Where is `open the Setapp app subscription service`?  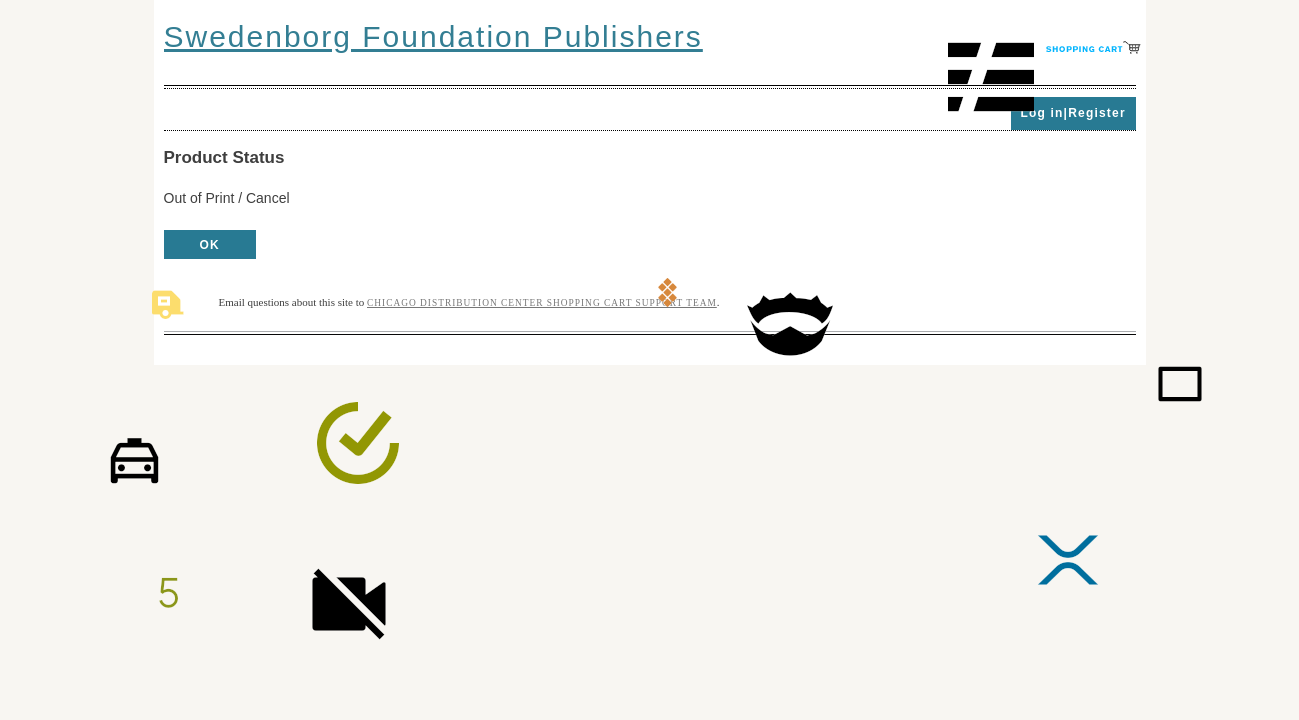 open the Setapp app subscription service is located at coordinates (667, 292).